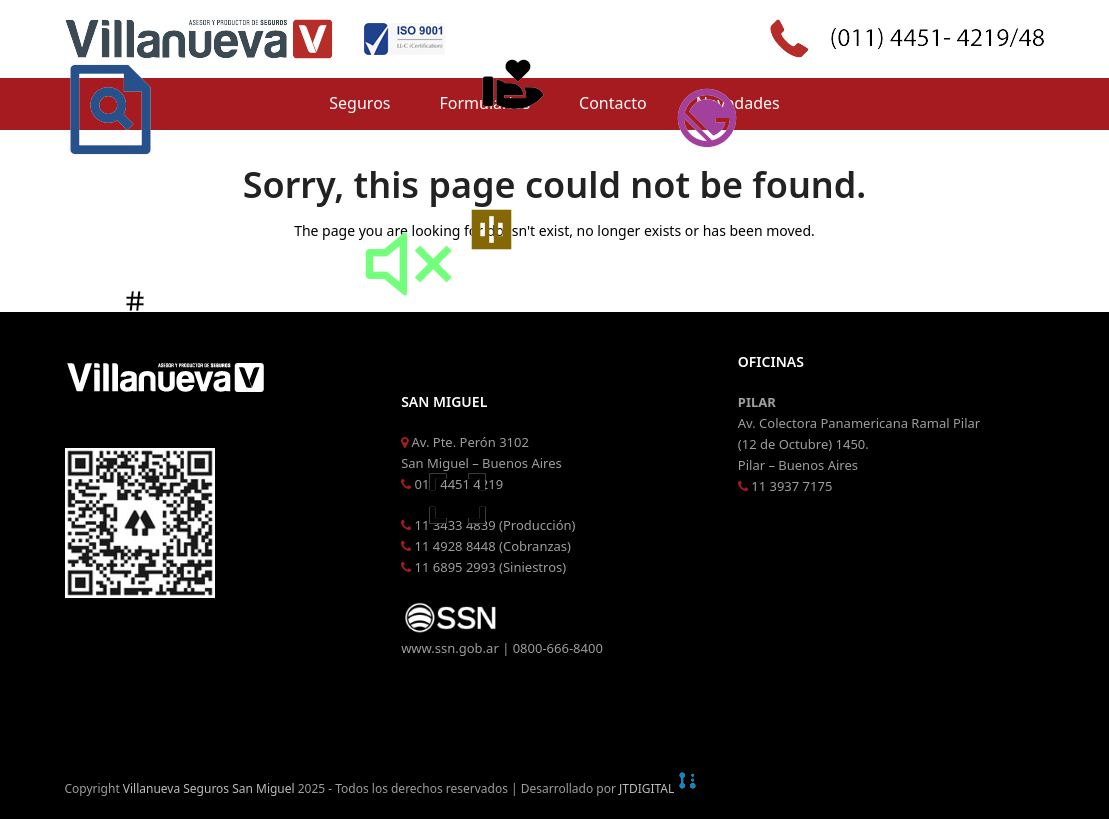  What do you see at coordinates (135, 301) in the screenshot?
I see `add a hashtag or tag to content` at bounding box center [135, 301].